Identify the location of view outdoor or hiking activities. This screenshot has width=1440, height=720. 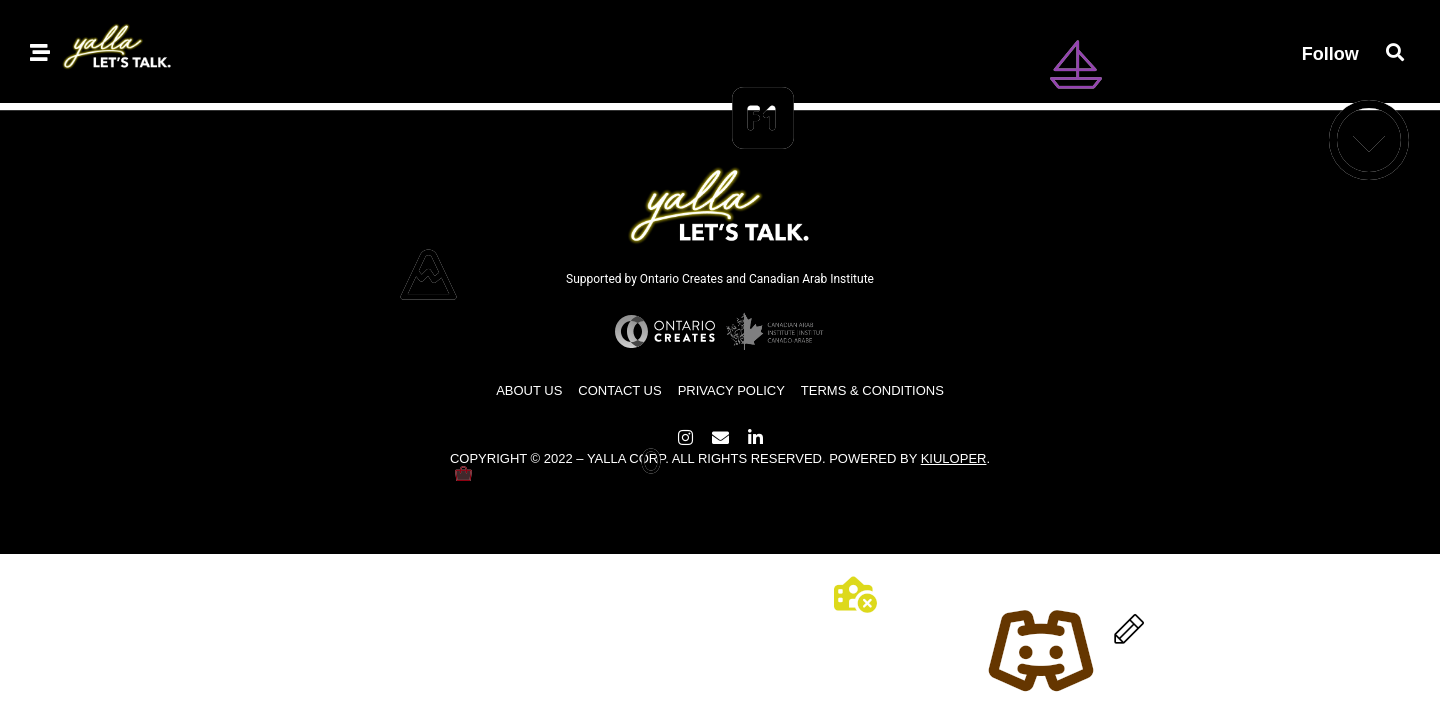
(428, 274).